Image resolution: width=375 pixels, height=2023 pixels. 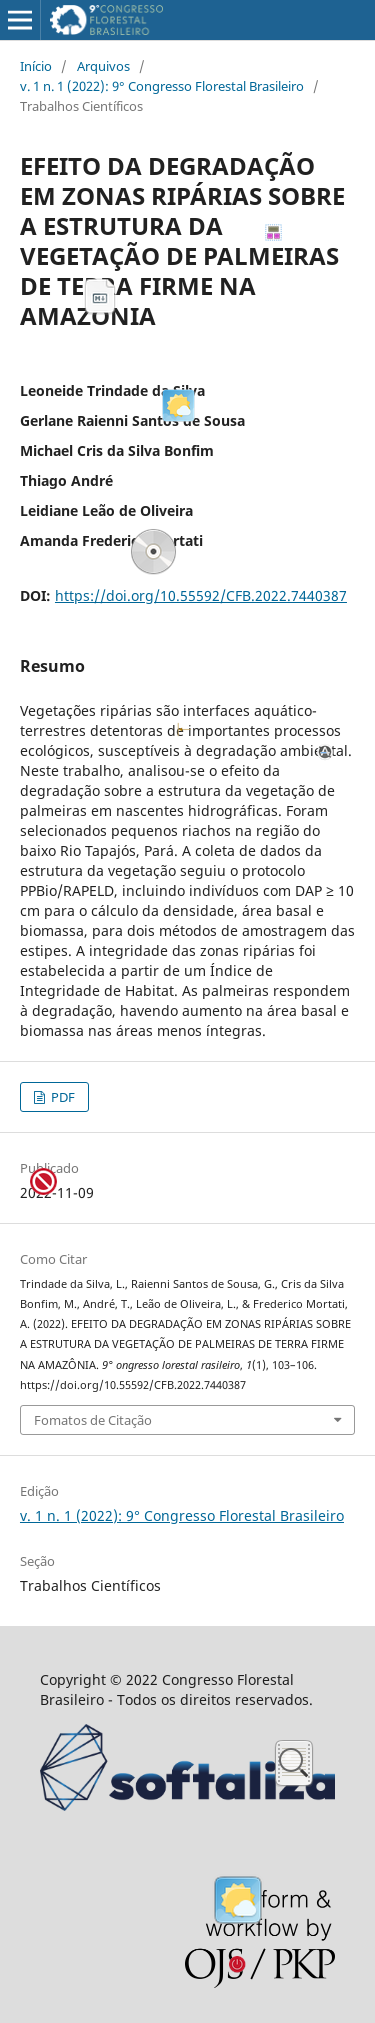 I want to click on shut down or power off the system, so click(x=237, y=1964).